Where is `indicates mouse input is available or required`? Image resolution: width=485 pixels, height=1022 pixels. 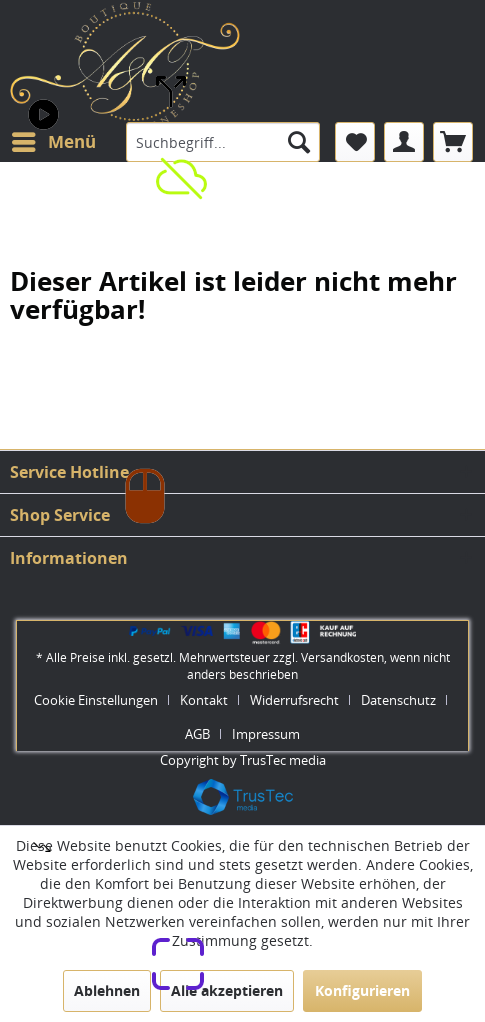
indicates mouse input is available or required is located at coordinates (145, 496).